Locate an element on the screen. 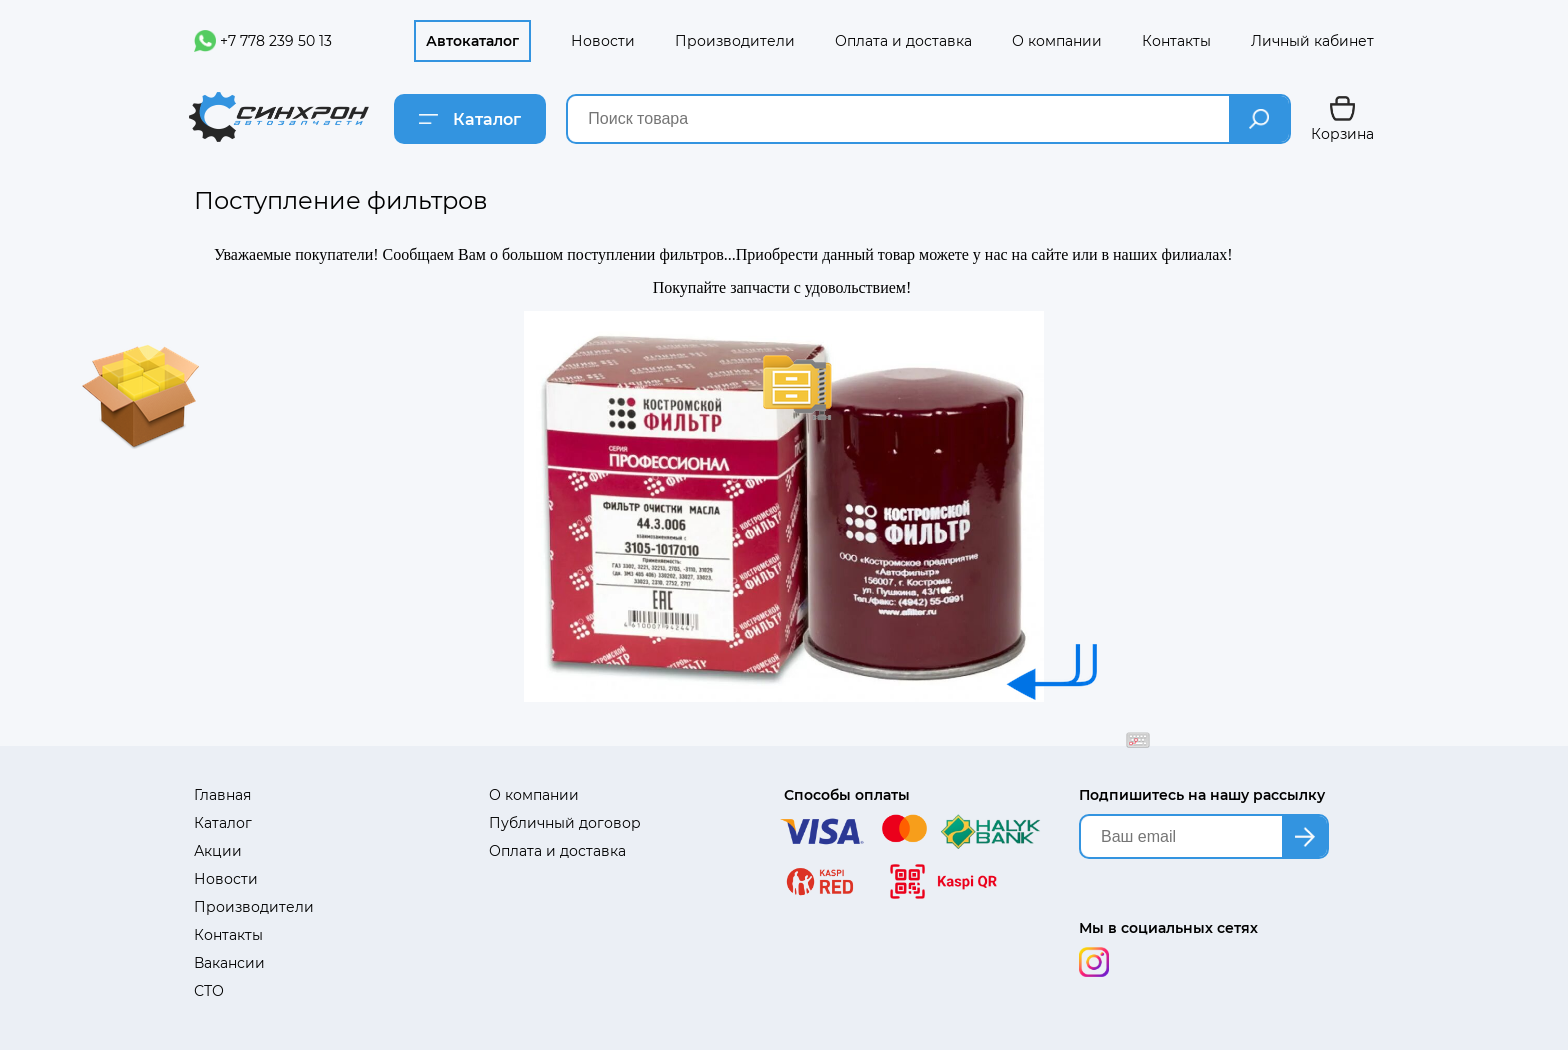 Image resolution: width=1568 pixels, height=1050 pixels. reply to all recipients in an email thread is located at coordinates (1050, 671).